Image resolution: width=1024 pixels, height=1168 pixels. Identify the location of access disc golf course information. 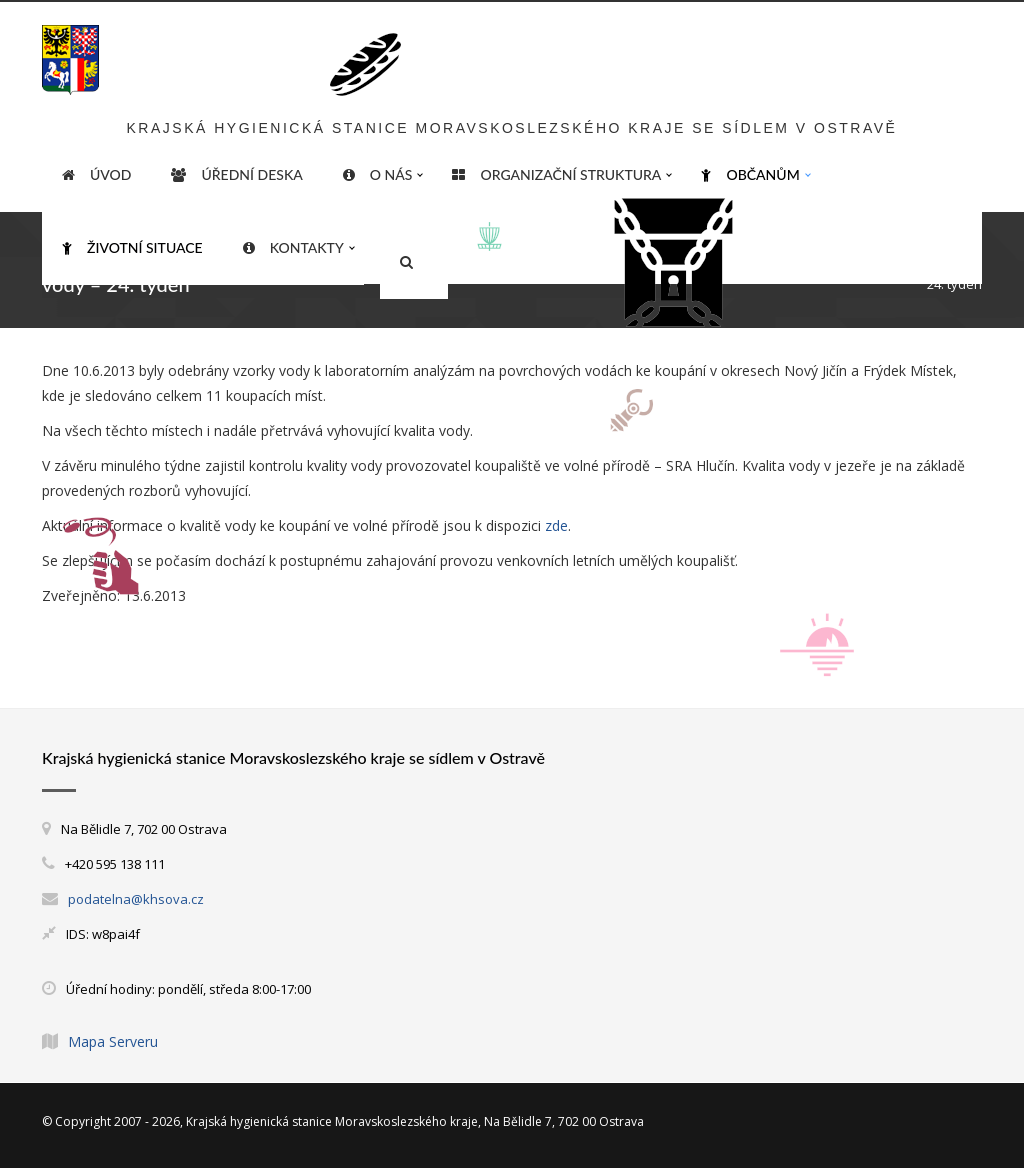
(489, 236).